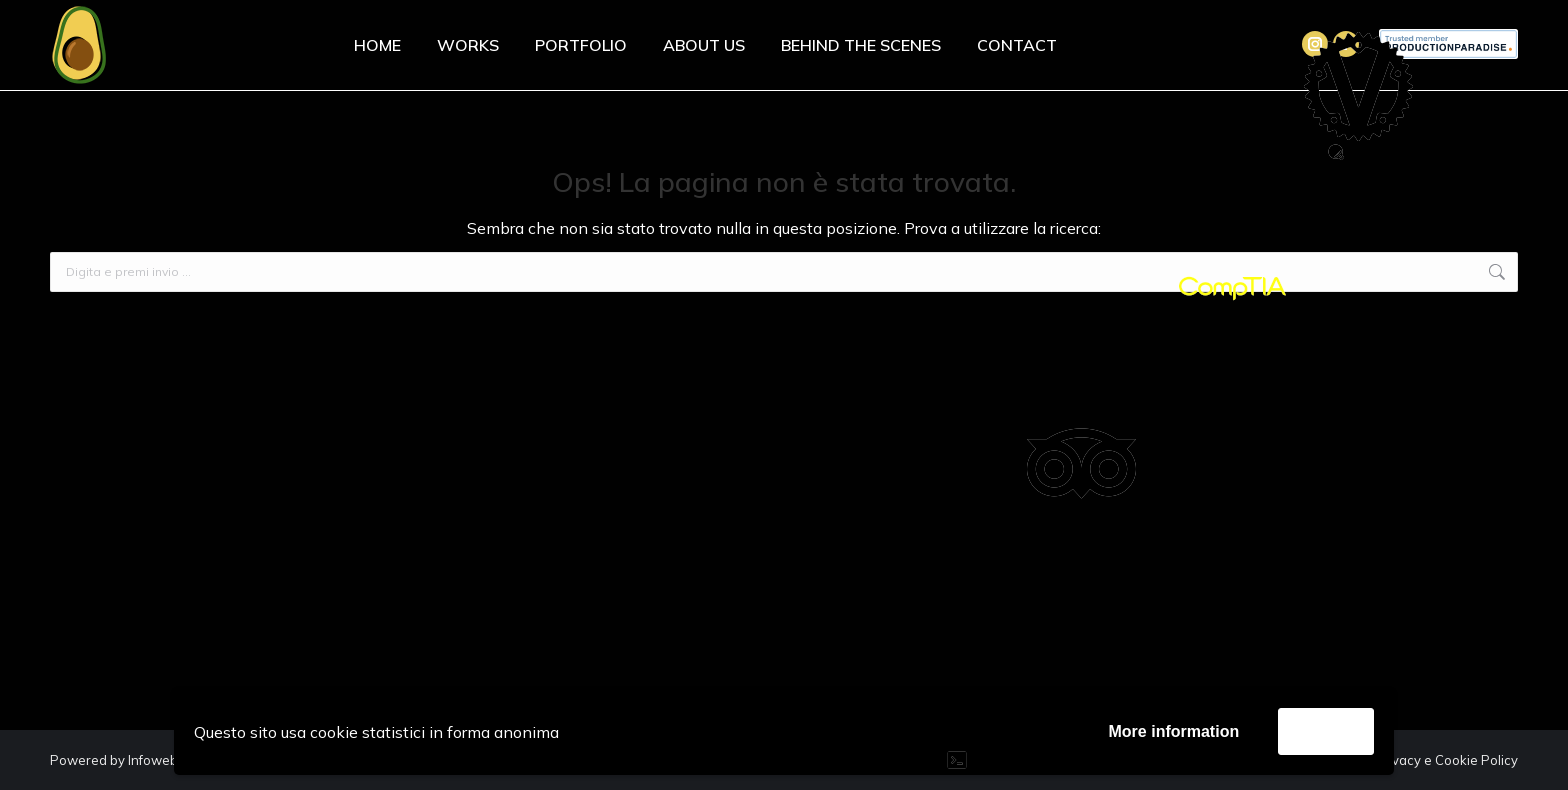  I want to click on open ping pong or table tennis game, so click(1336, 152).